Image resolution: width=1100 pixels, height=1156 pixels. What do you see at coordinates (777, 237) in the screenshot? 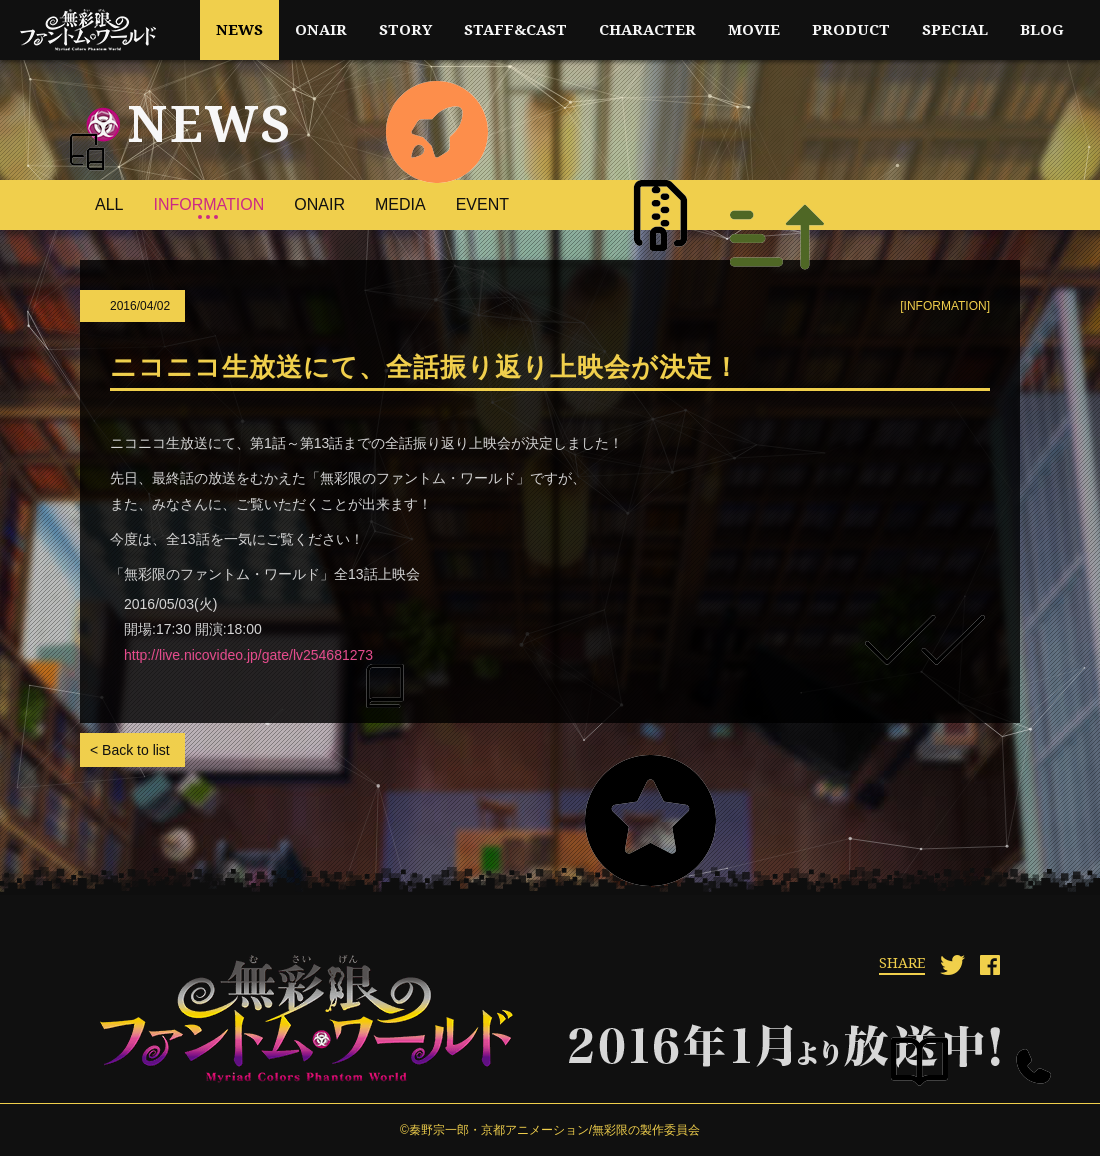
I see `sort items in ascending order` at bounding box center [777, 237].